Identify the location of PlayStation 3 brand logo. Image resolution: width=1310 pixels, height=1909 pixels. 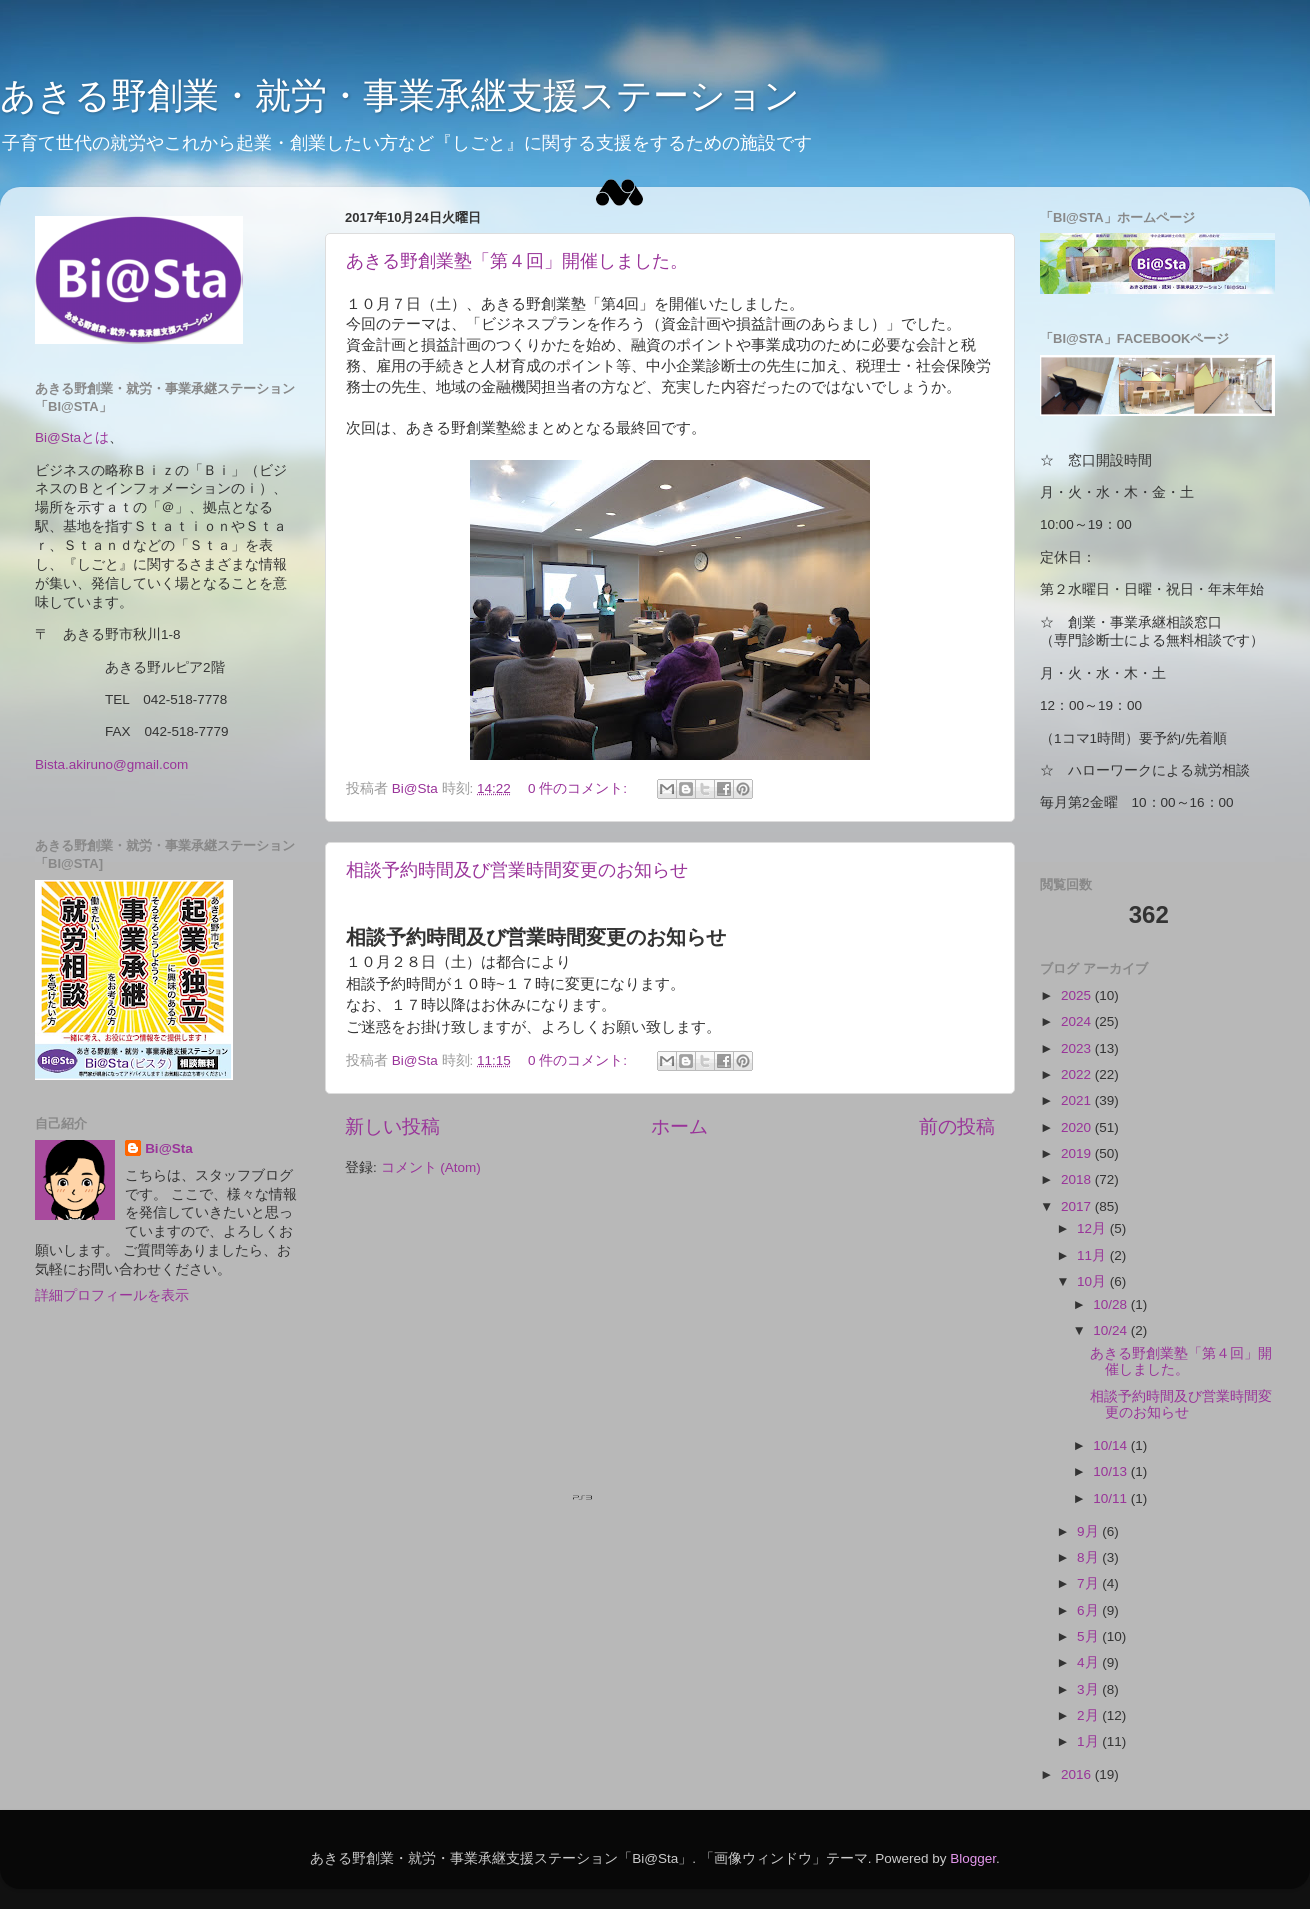
(582, 1497).